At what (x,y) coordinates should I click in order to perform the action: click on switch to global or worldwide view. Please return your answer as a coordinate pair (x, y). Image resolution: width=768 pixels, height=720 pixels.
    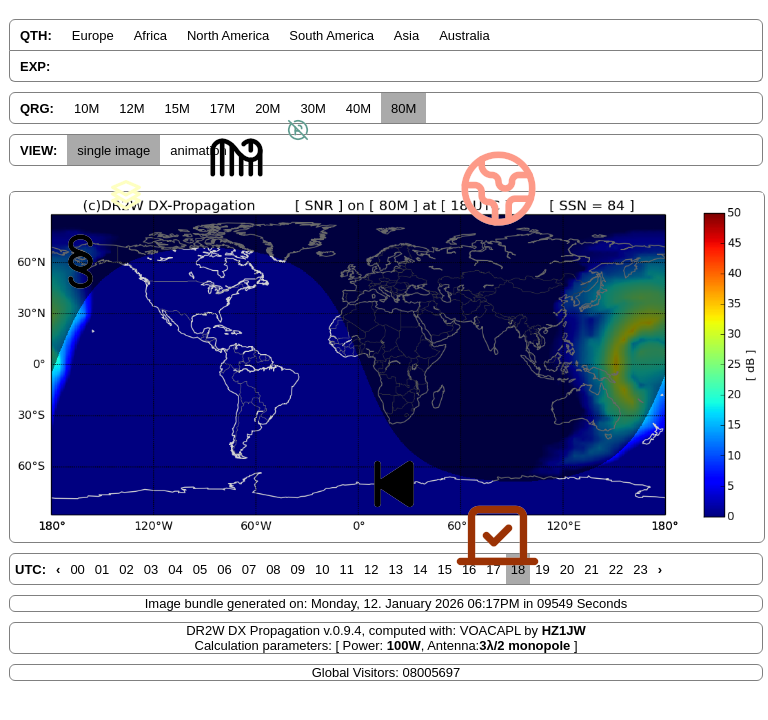
    Looking at the image, I should click on (498, 188).